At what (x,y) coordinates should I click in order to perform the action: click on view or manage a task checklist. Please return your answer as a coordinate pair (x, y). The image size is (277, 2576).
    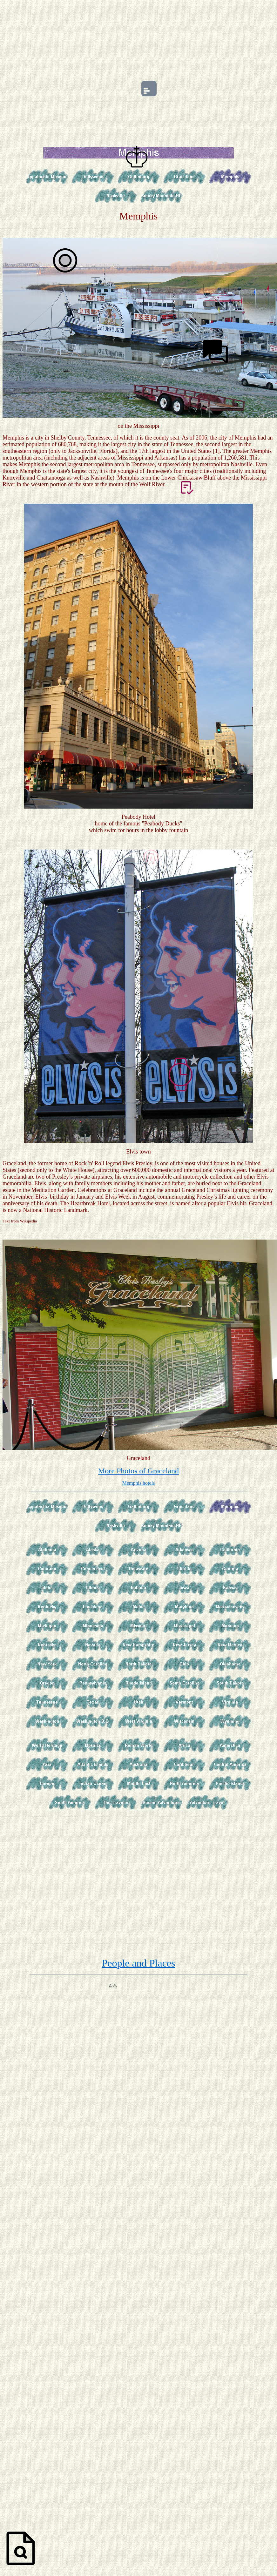
    Looking at the image, I should click on (187, 488).